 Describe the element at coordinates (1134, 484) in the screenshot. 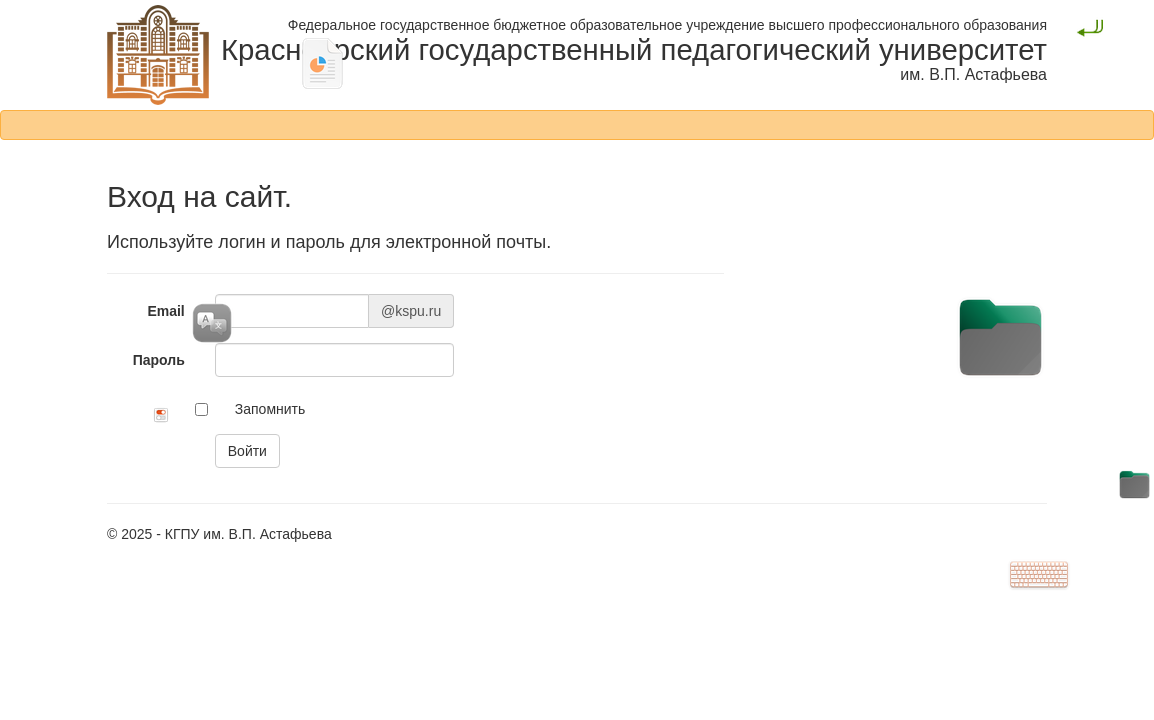

I see `open file folder` at that location.